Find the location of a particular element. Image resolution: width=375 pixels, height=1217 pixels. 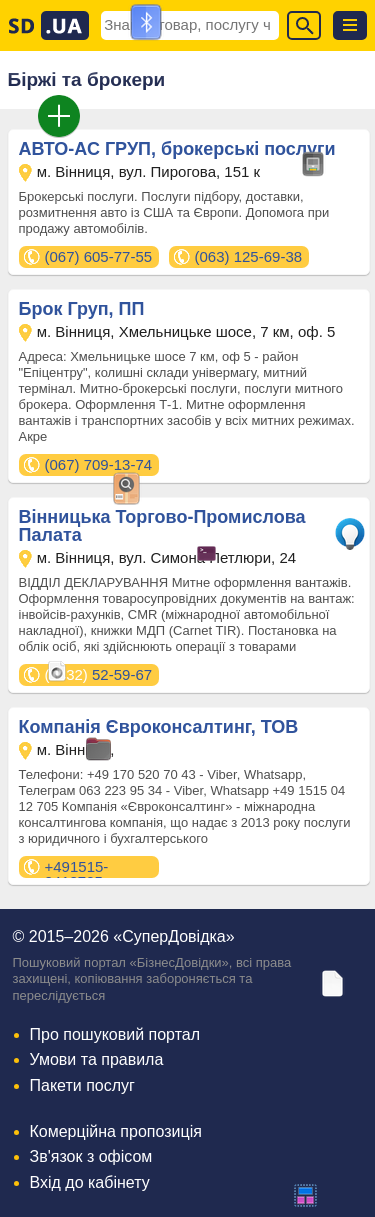

indicates a JSON file type is located at coordinates (57, 671).